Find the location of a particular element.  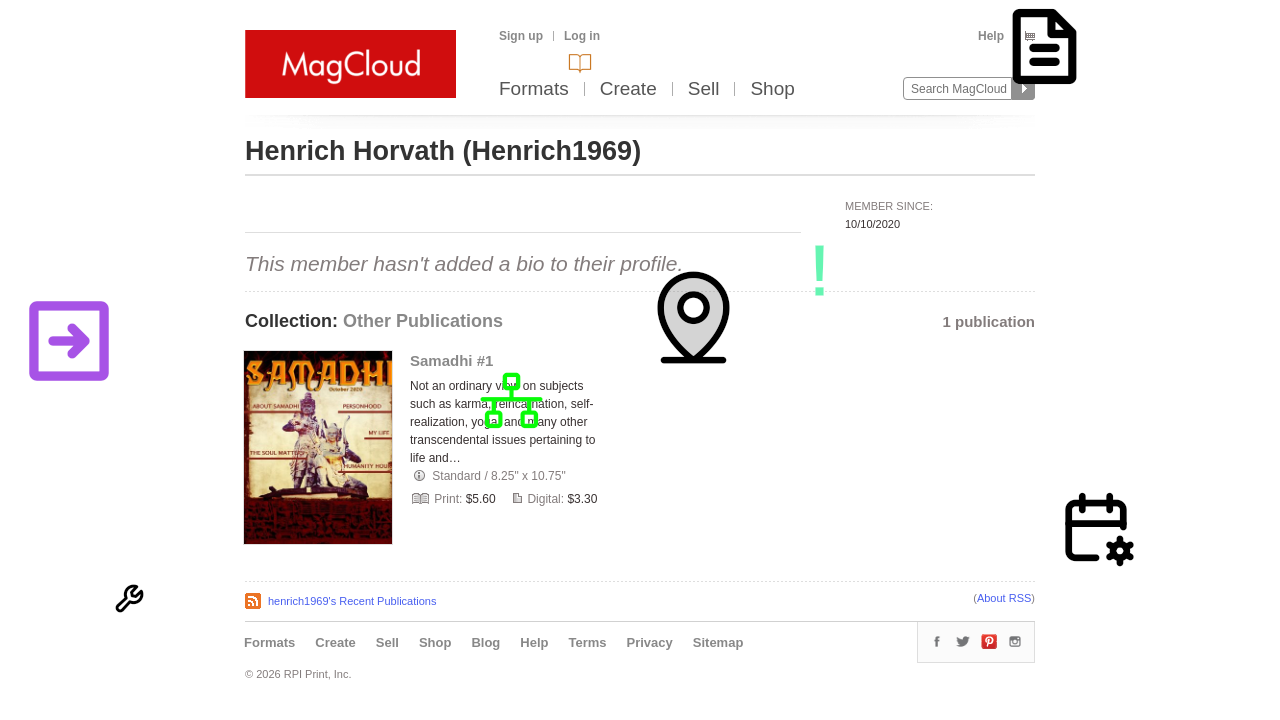

access calendar settings is located at coordinates (1096, 527).